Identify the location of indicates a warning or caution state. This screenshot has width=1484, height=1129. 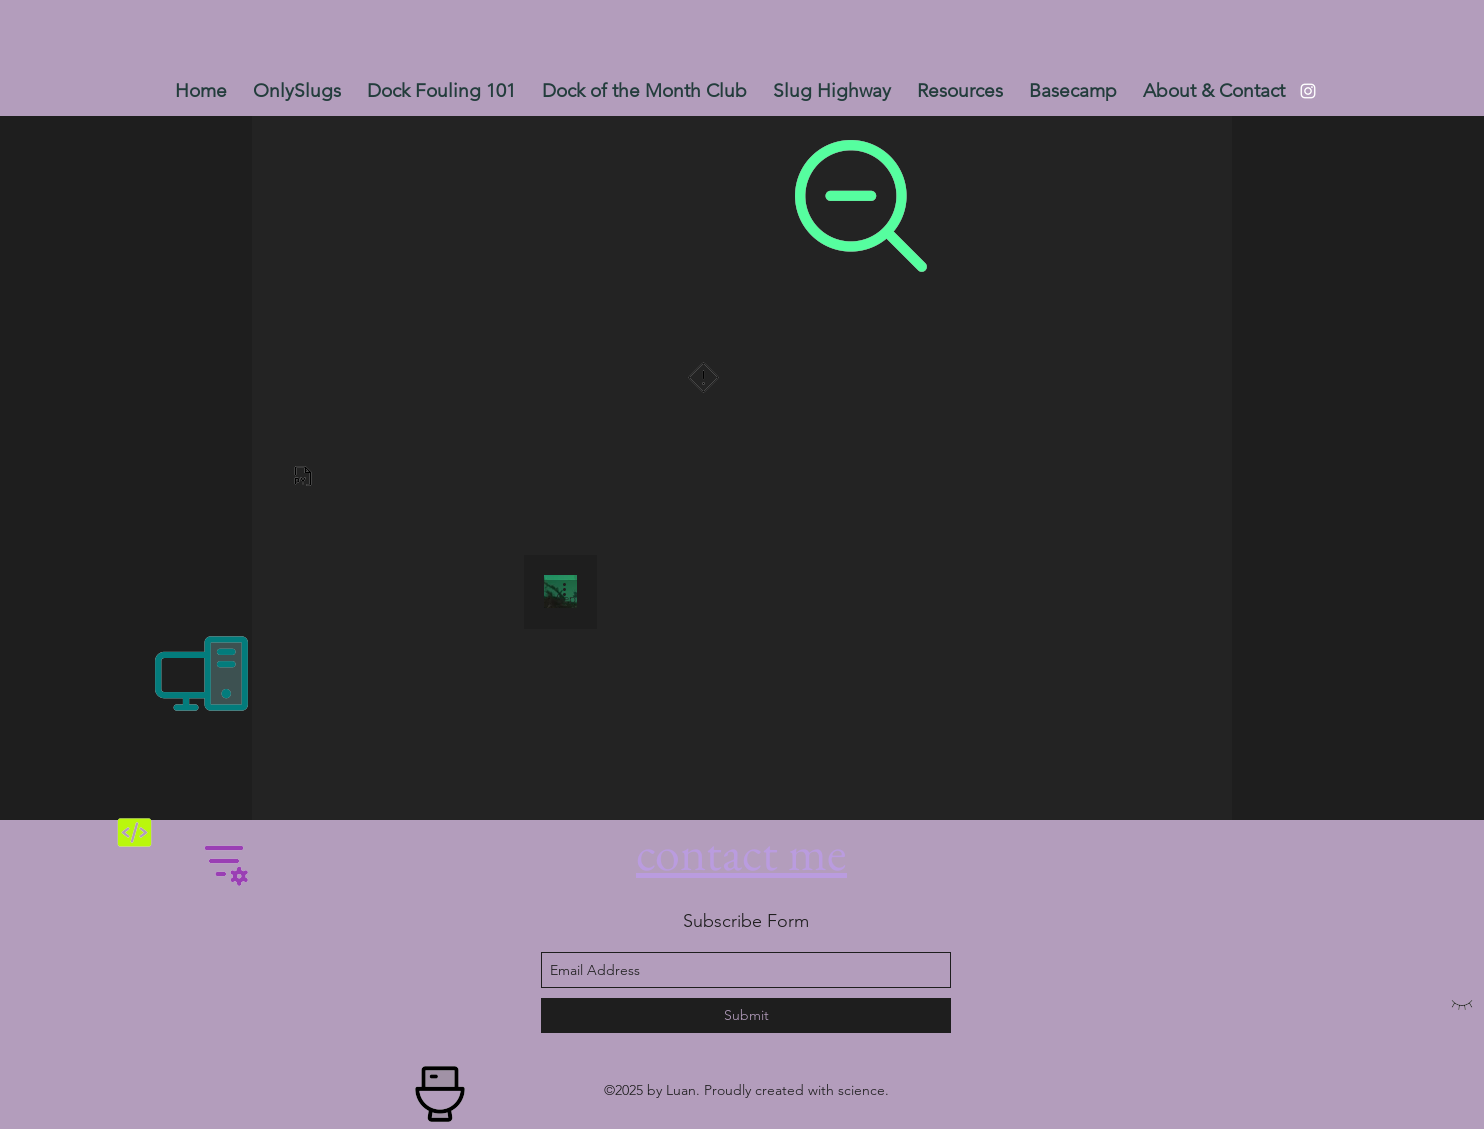
(703, 377).